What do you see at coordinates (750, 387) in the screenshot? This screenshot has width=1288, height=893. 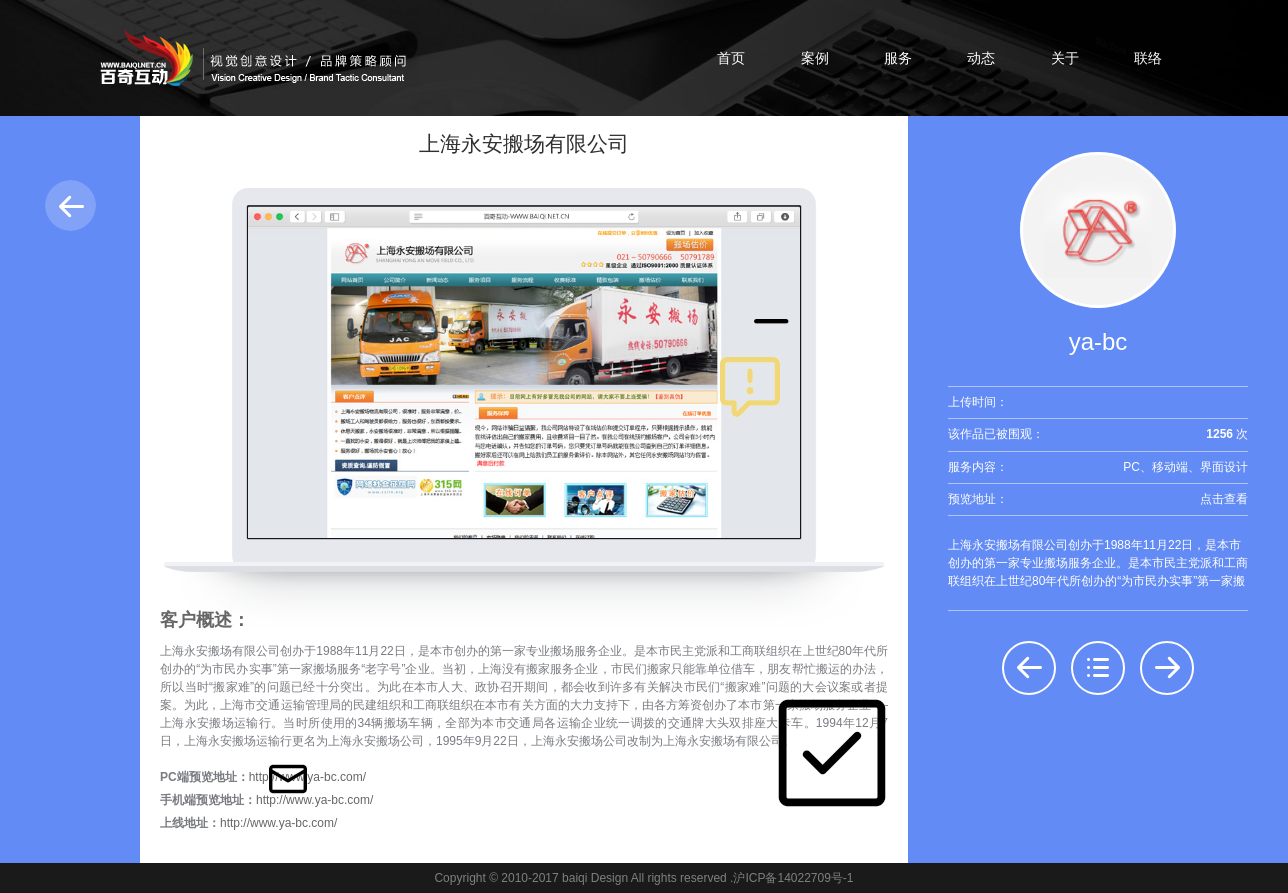 I see `report an issue or problem` at bounding box center [750, 387].